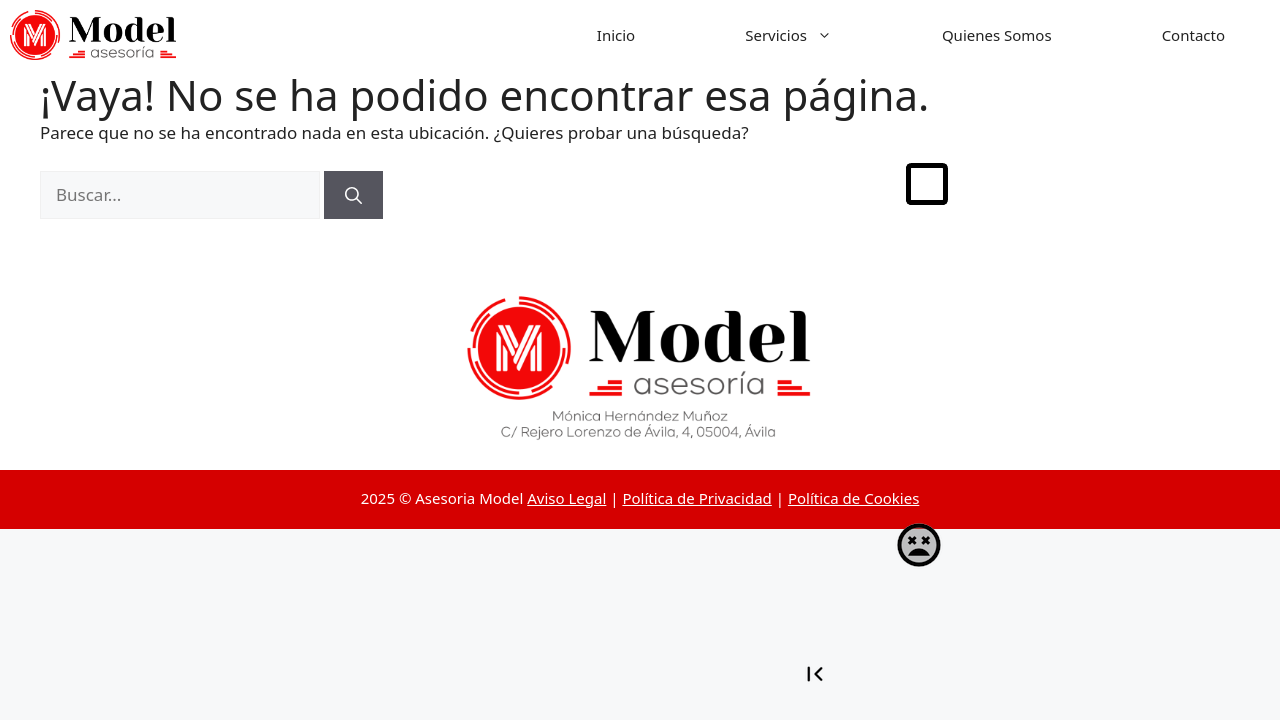 The image size is (1280, 720). What do you see at coordinates (815, 674) in the screenshot?
I see `go to first page` at bounding box center [815, 674].